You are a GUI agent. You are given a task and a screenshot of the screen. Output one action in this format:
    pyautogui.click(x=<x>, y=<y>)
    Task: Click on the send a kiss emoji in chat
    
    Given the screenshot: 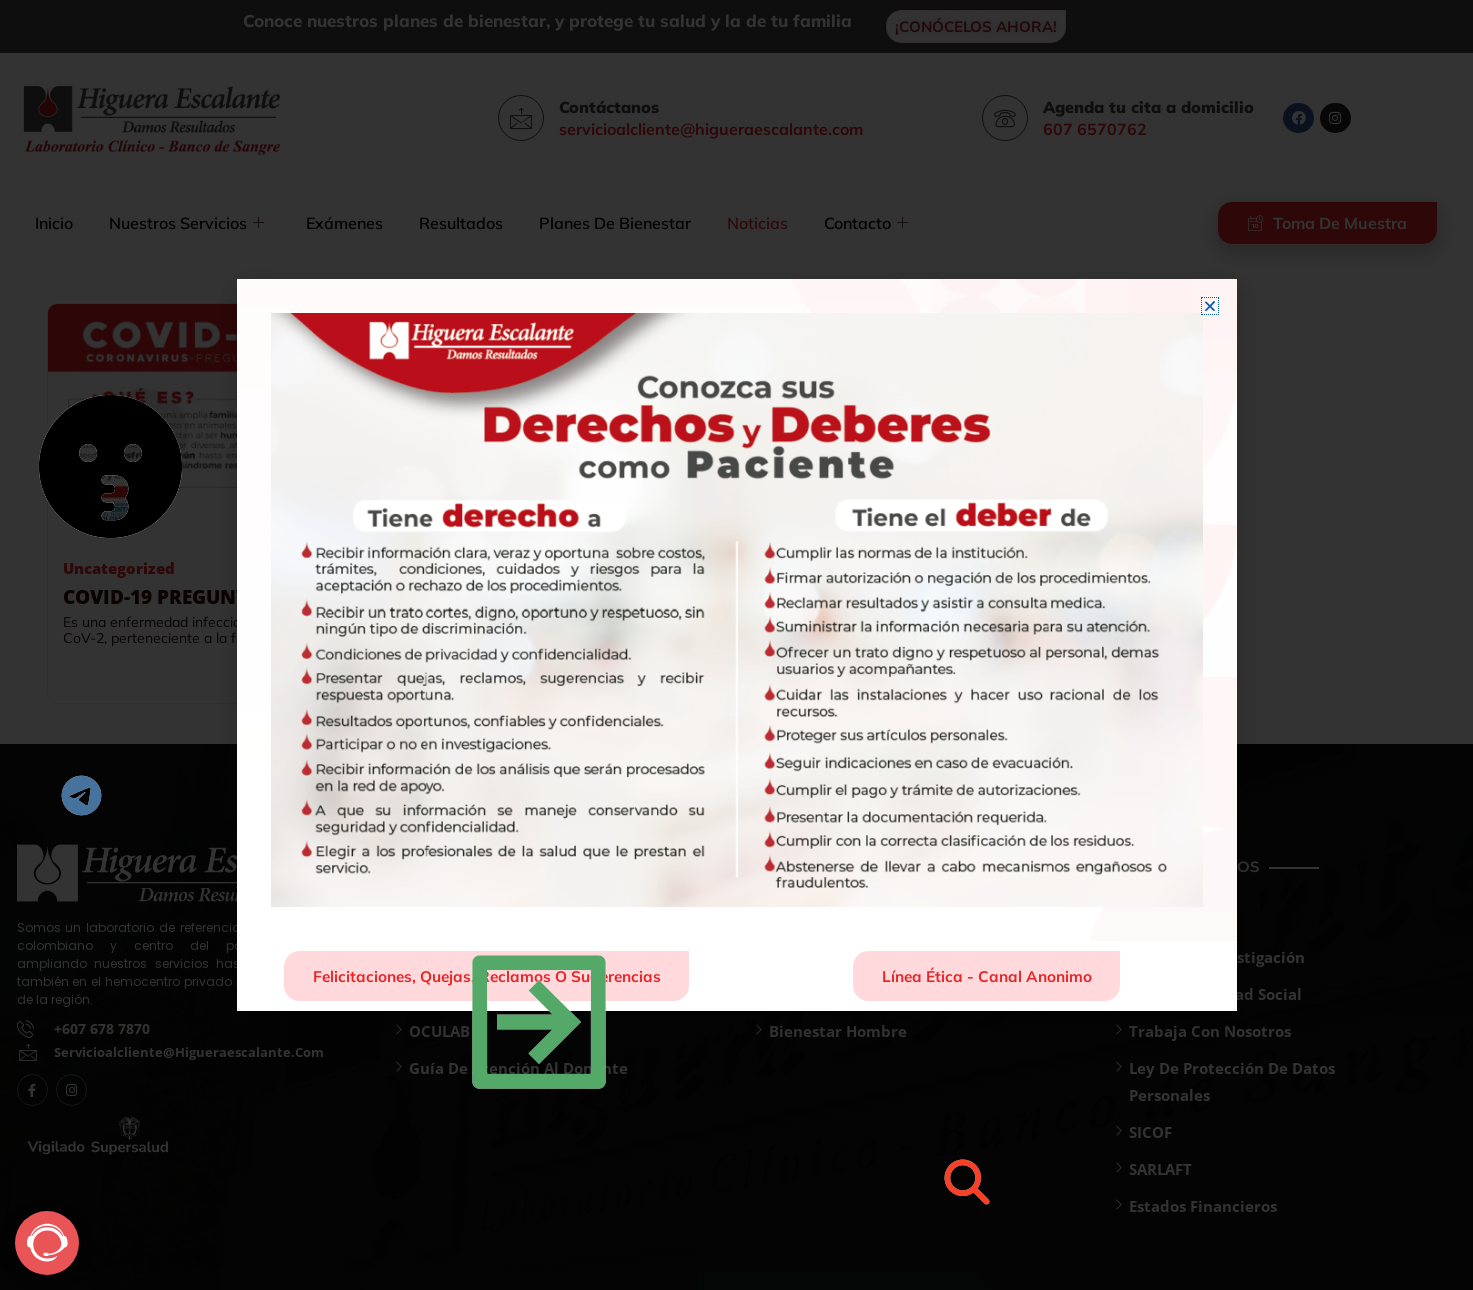 What is the action you would take?
    pyautogui.click(x=110, y=466)
    